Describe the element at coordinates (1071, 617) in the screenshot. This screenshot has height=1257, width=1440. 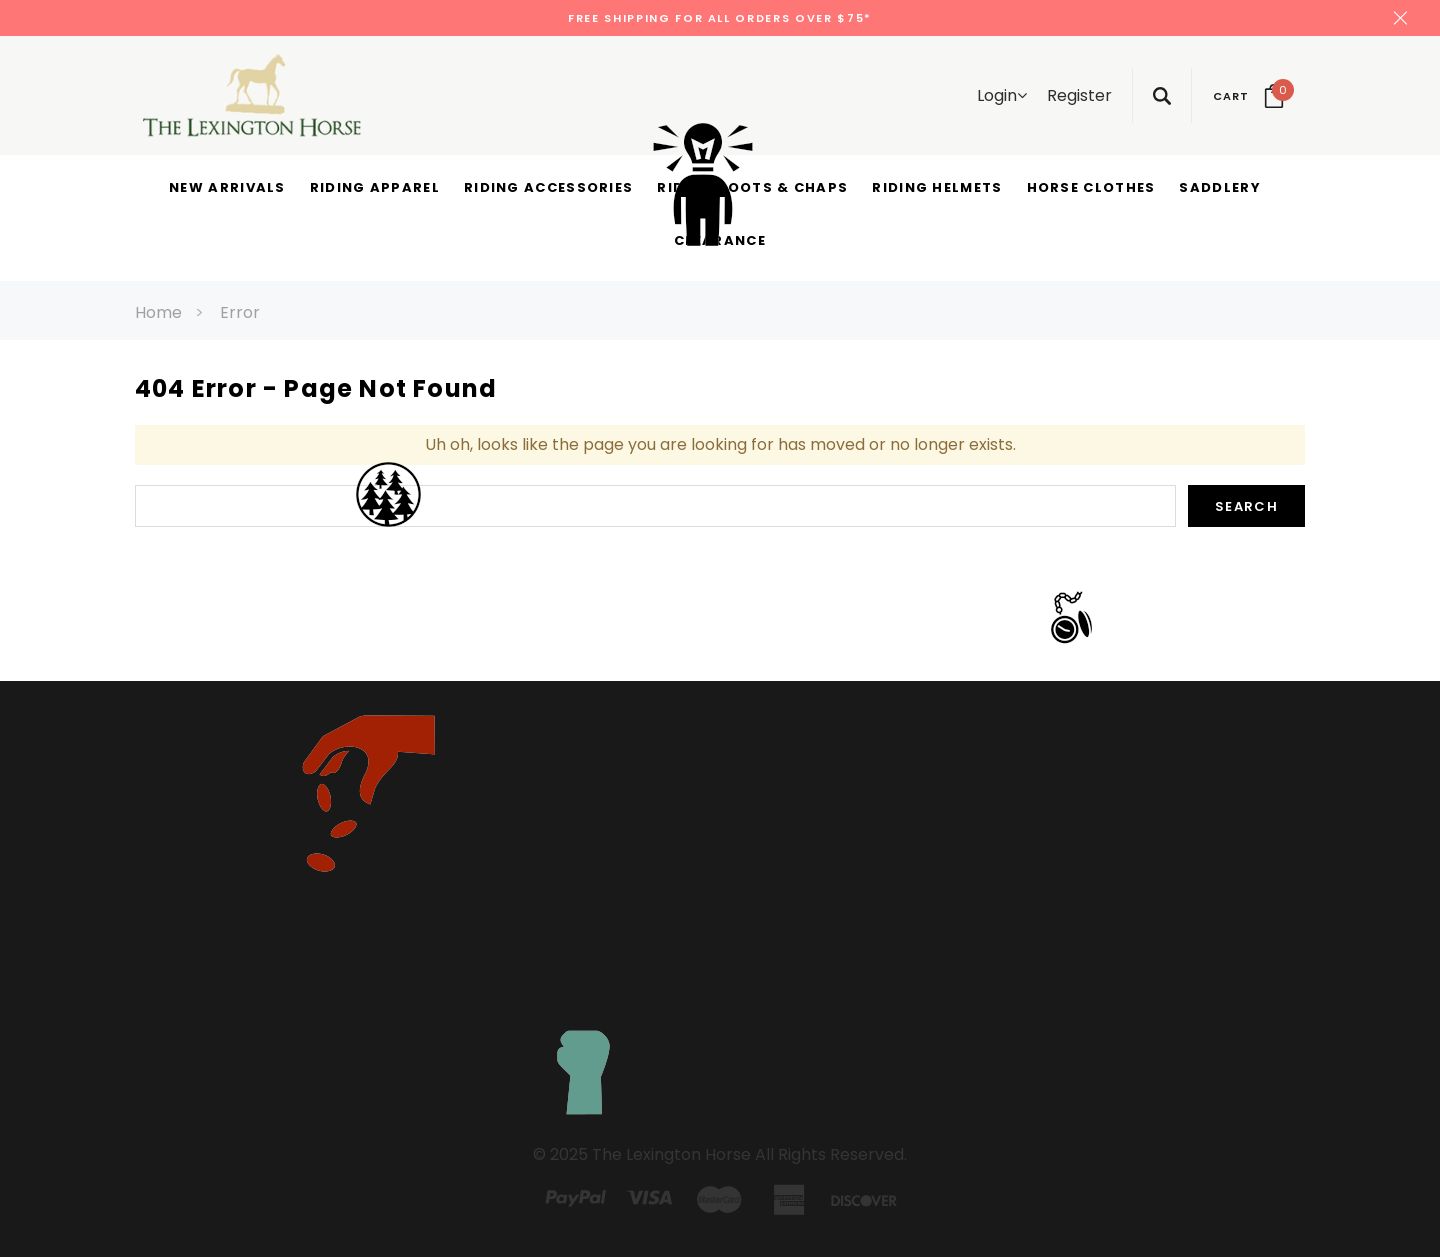
I see `view elapsed game time or timer` at that location.